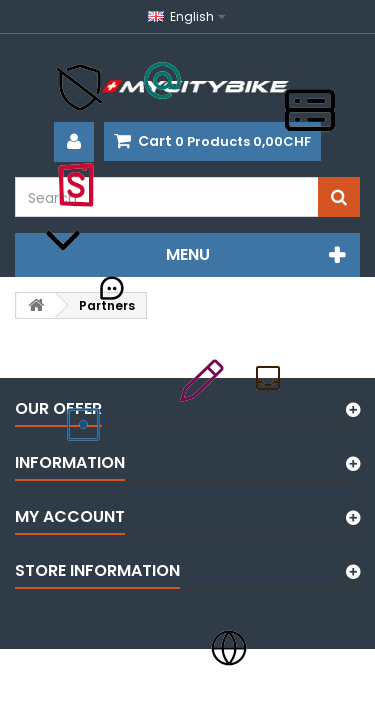 The image size is (375, 720). I want to click on indicates a modified file in a diff view, so click(83, 424).